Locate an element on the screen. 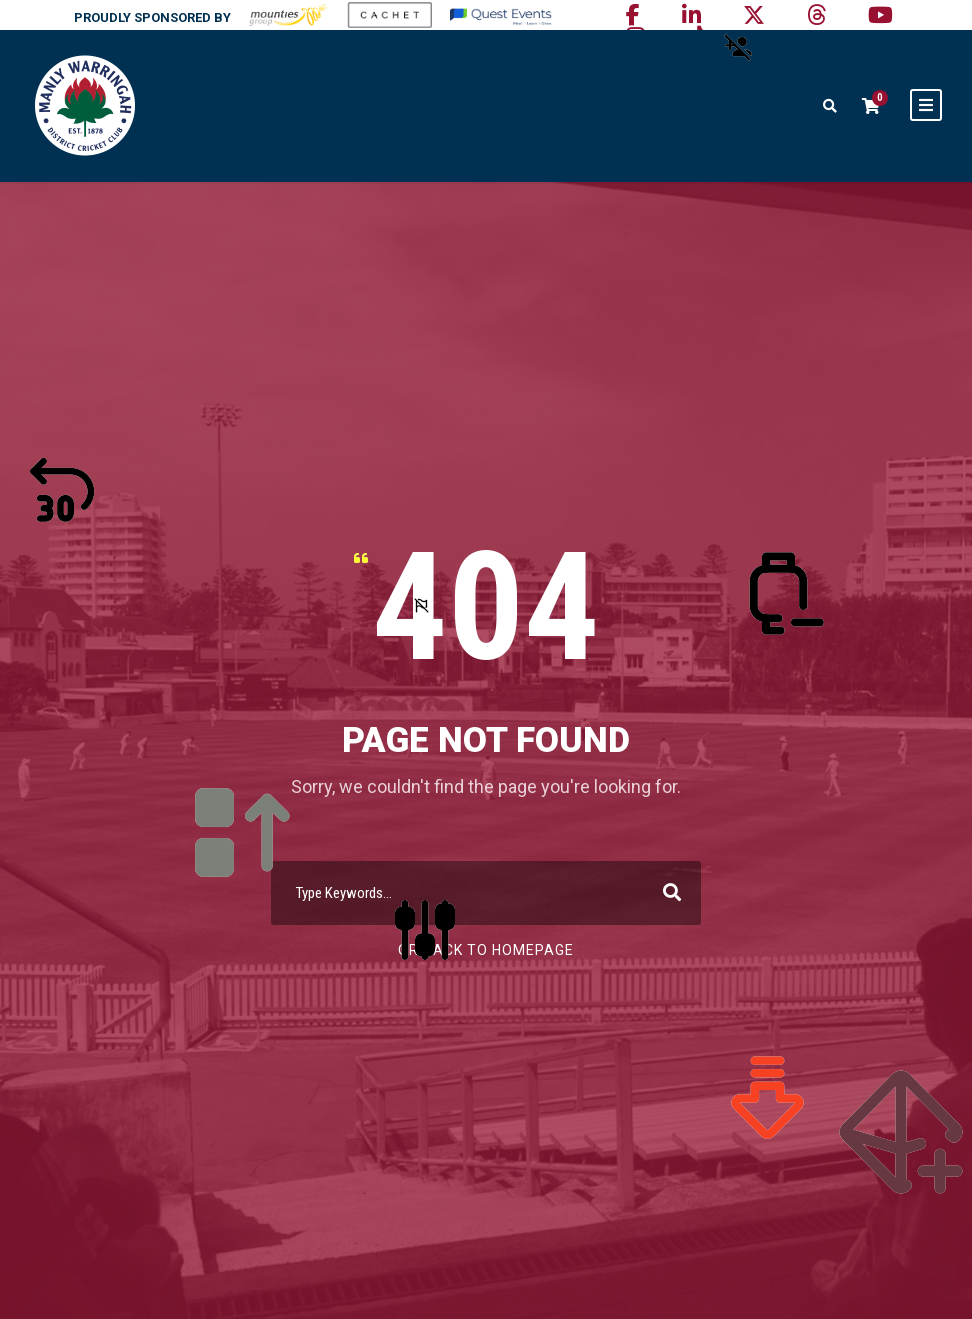  remove a paired smartwatch is located at coordinates (778, 593).